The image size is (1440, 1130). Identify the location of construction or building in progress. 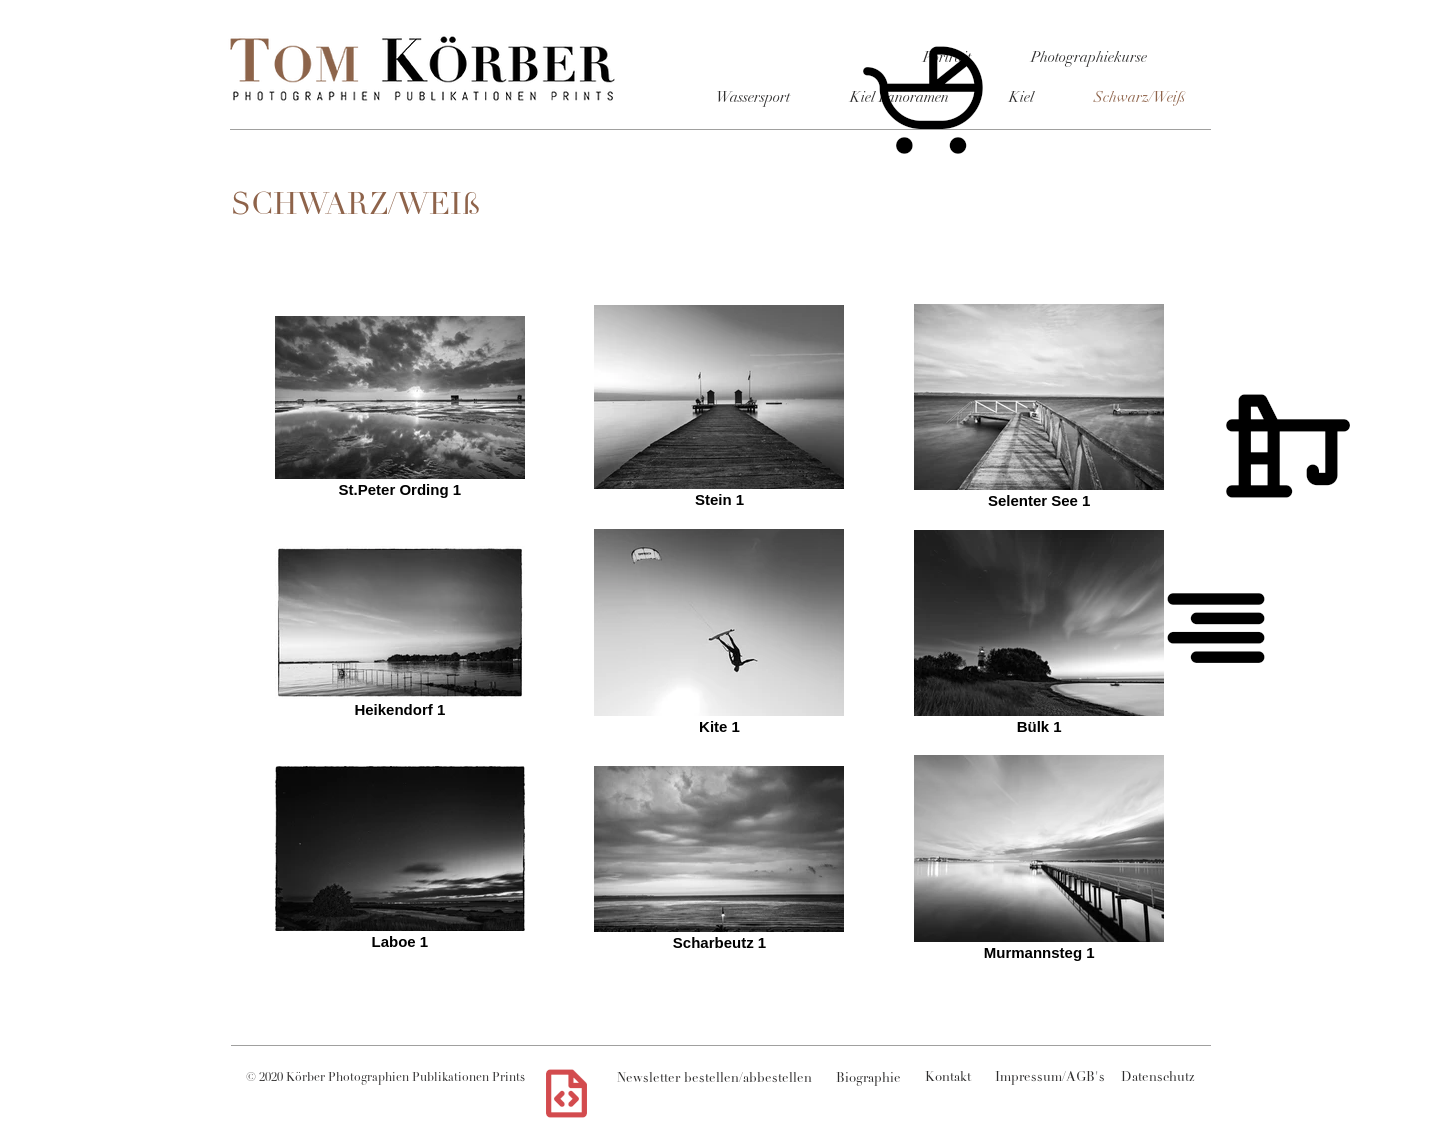
(1286, 446).